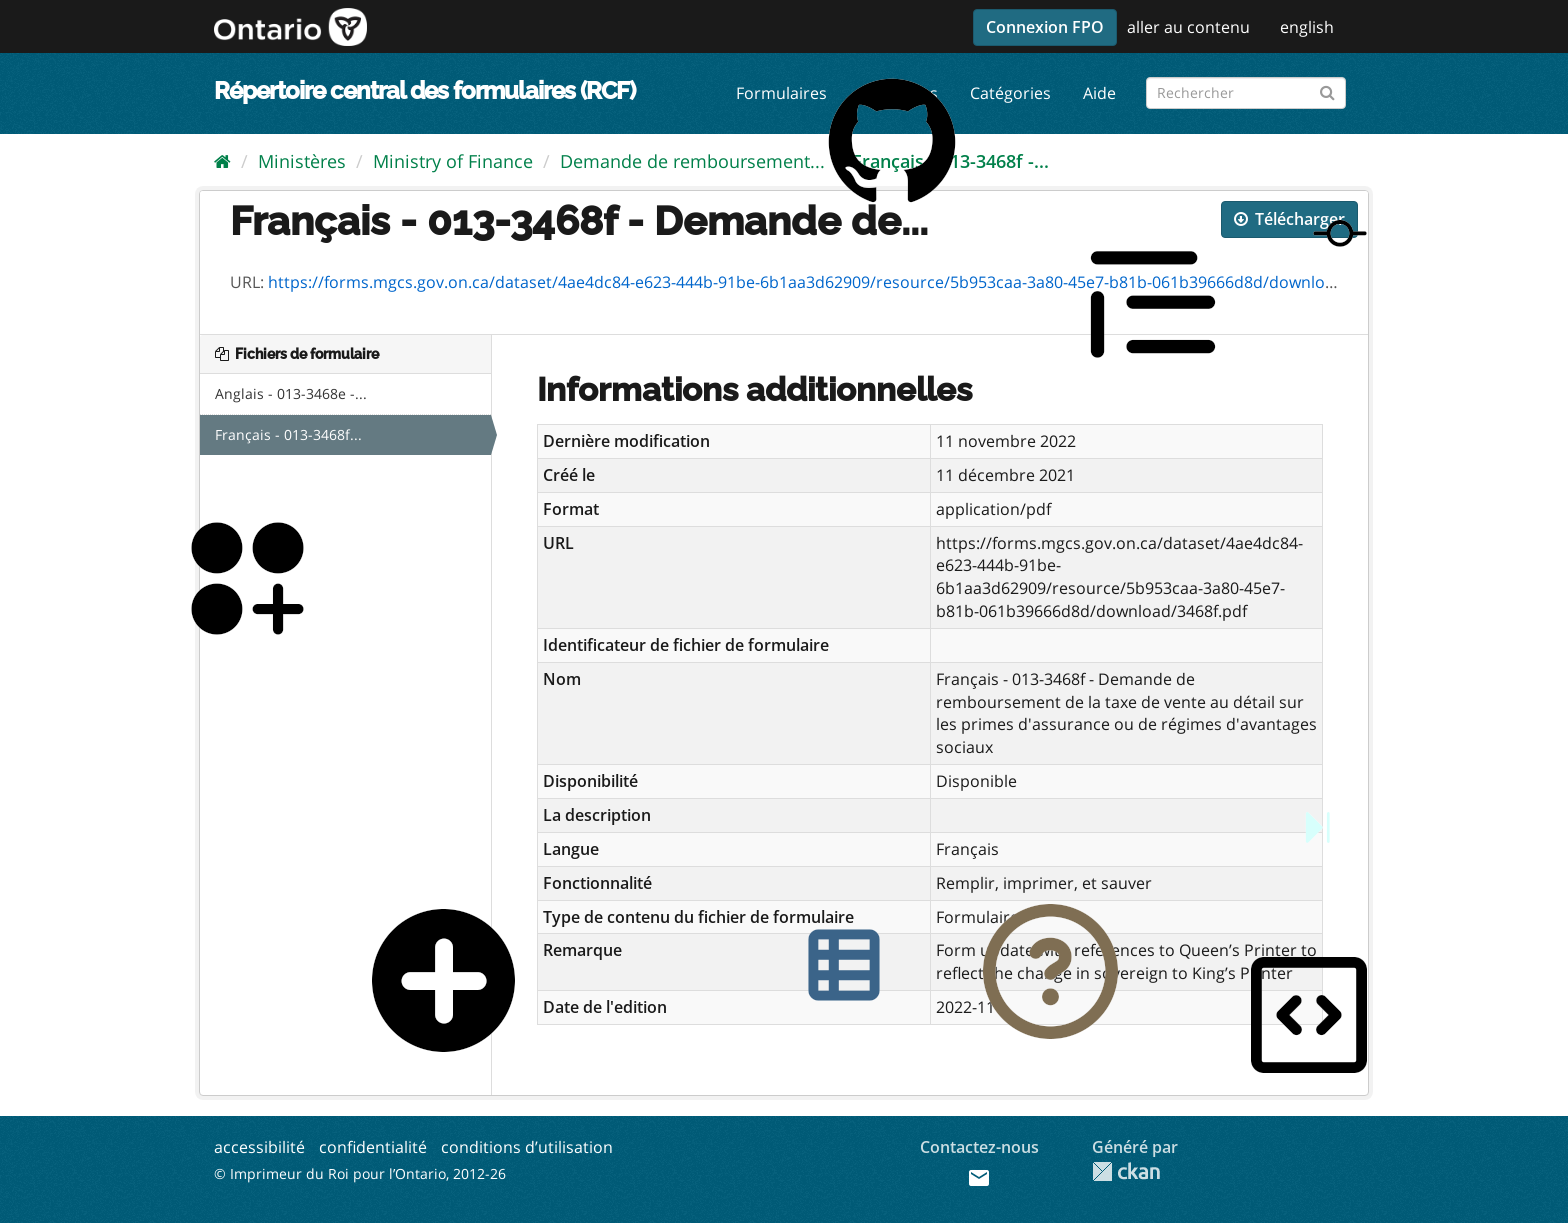  Describe the element at coordinates (1153, 300) in the screenshot. I see `insert a block quote` at that location.